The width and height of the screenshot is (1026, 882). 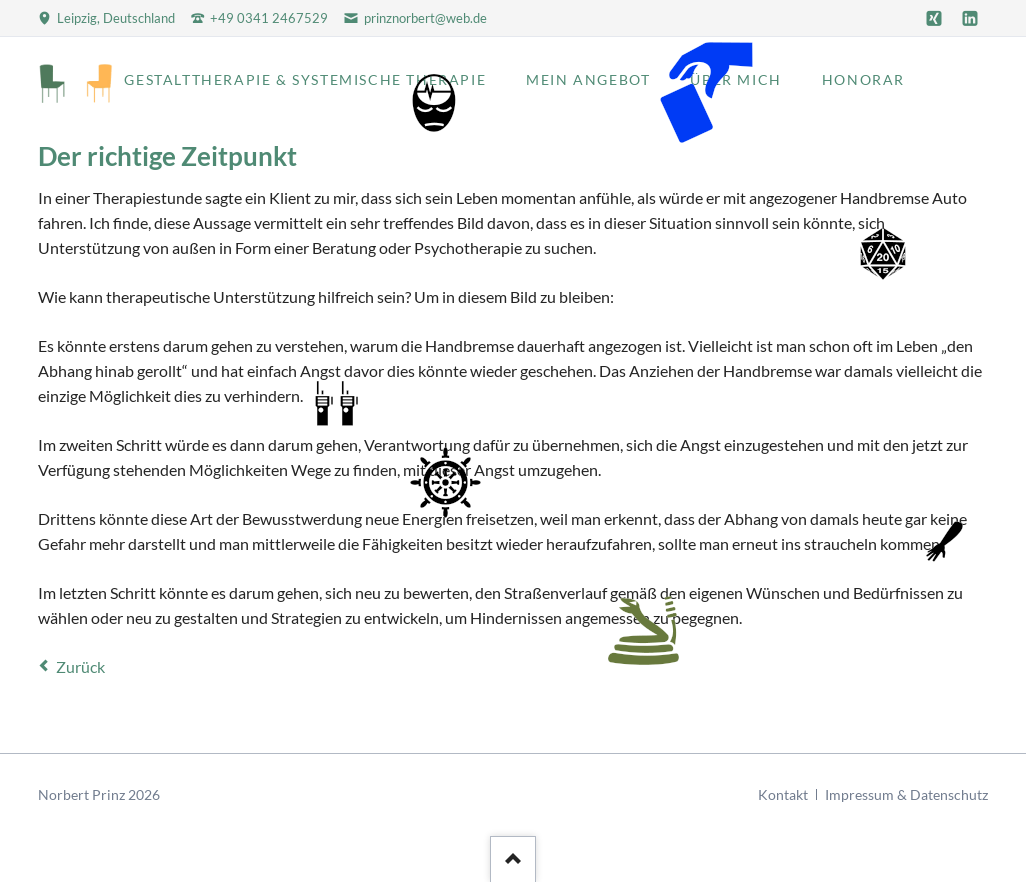 I want to click on select arm or forearm body part, so click(x=944, y=541).